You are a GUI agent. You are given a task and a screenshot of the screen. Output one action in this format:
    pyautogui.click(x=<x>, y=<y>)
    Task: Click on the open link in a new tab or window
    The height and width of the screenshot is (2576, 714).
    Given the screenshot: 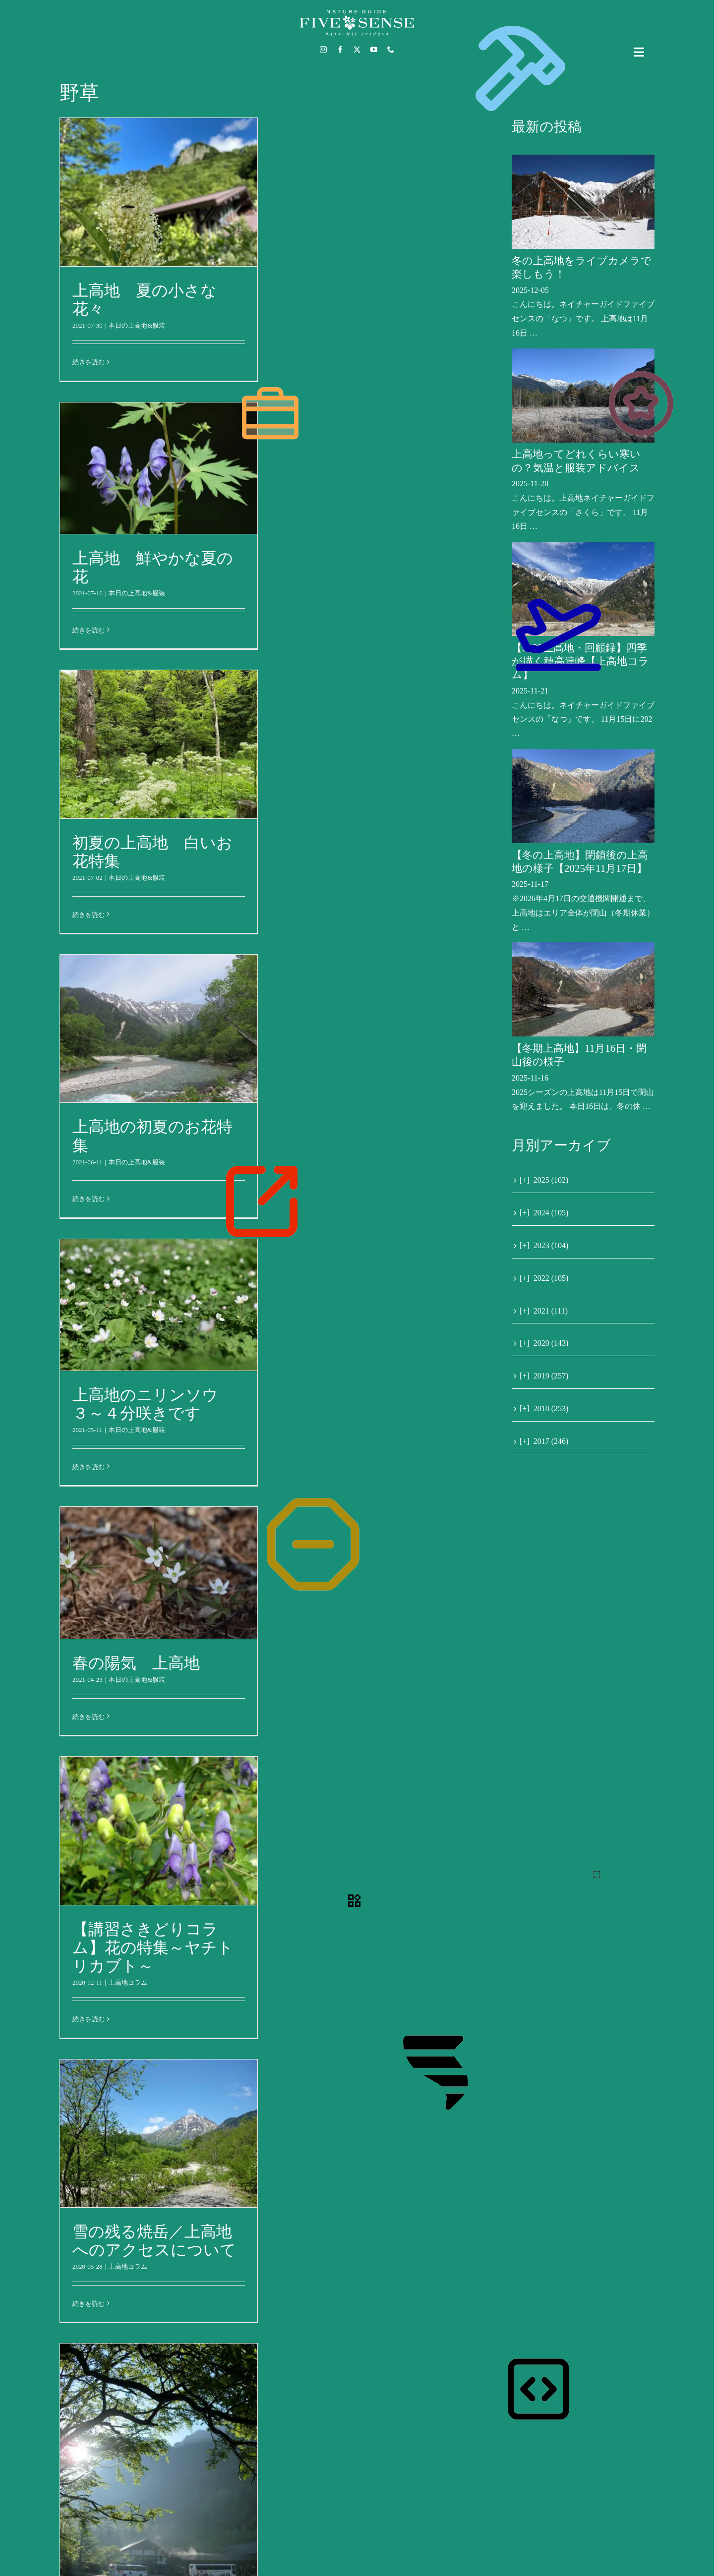 What is the action you would take?
    pyautogui.click(x=262, y=1202)
    